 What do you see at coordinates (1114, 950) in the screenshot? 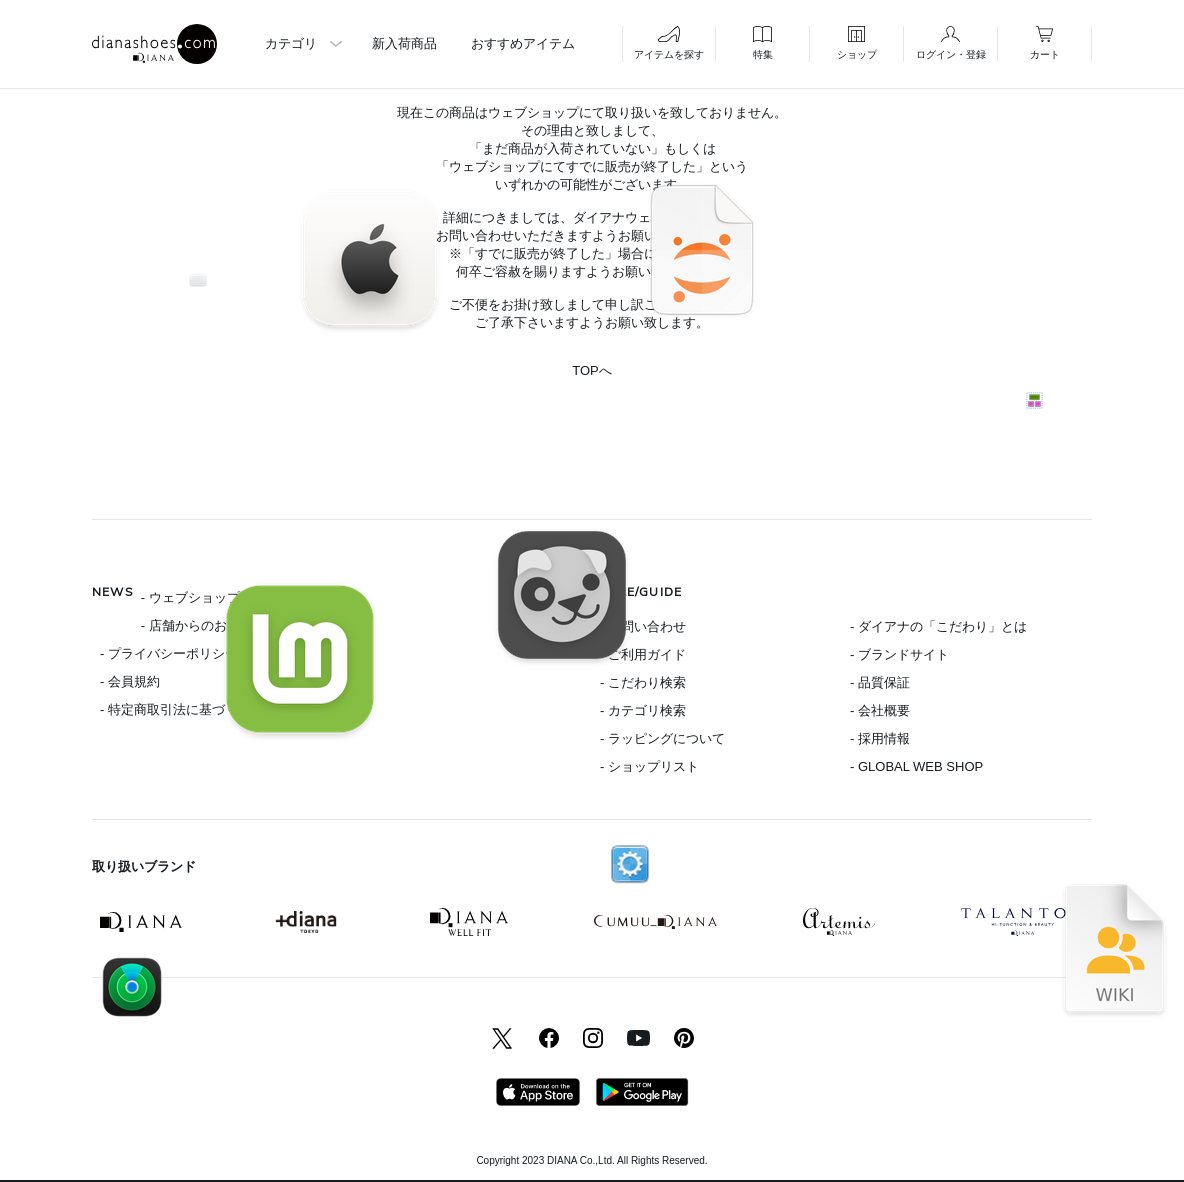
I see `wiki document file type` at bounding box center [1114, 950].